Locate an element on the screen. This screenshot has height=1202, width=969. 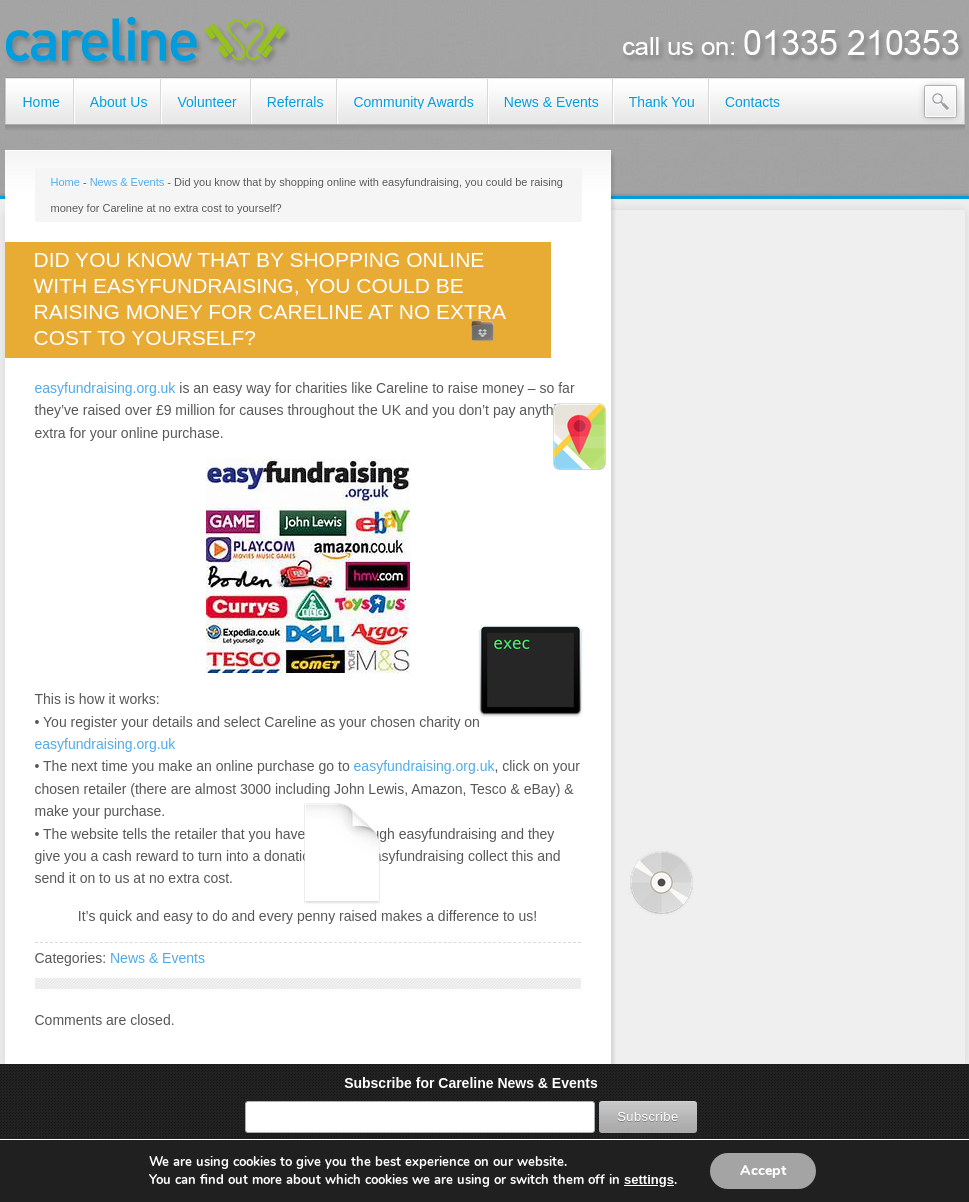
open dropbox synced folder is located at coordinates (482, 330).